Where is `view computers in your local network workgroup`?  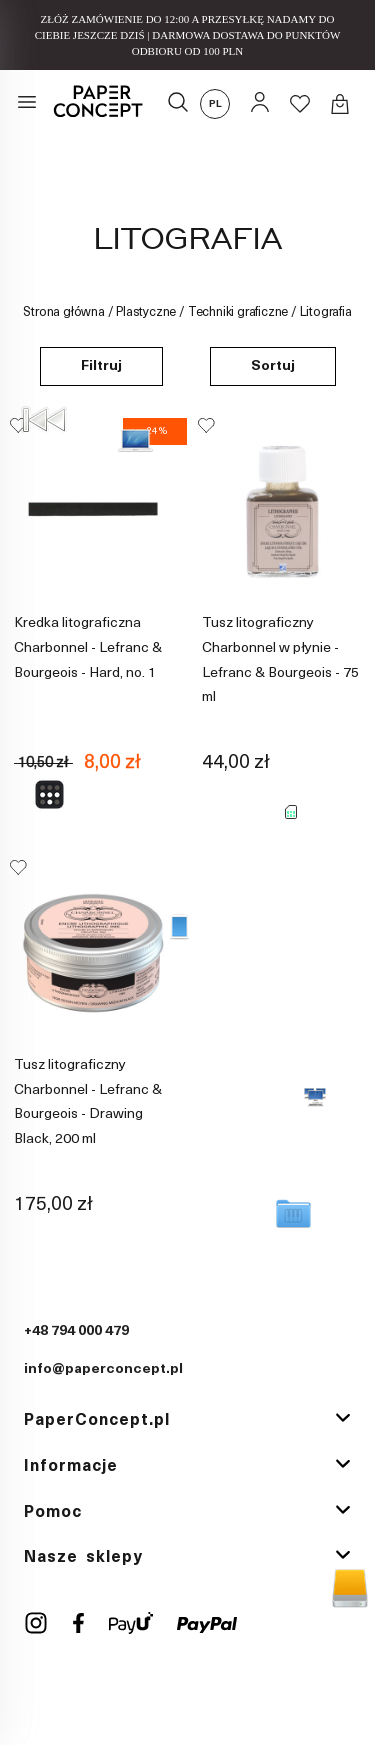 view computers in your local network workgroup is located at coordinates (315, 1097).